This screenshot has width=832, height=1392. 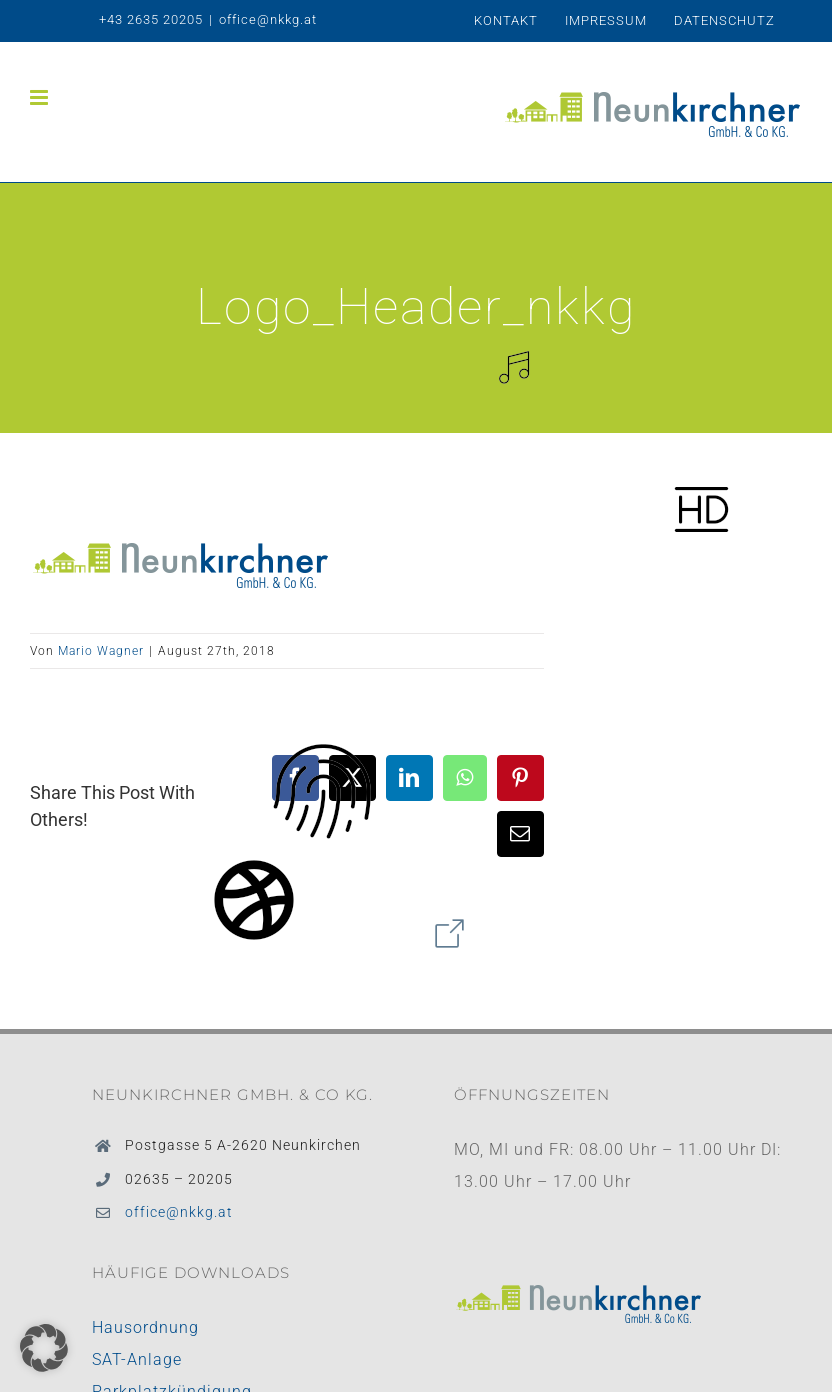 What do you see at coordinates (516, 368) in the screenshot?
I see `access music or audio player` at bounding box center [516, 368].